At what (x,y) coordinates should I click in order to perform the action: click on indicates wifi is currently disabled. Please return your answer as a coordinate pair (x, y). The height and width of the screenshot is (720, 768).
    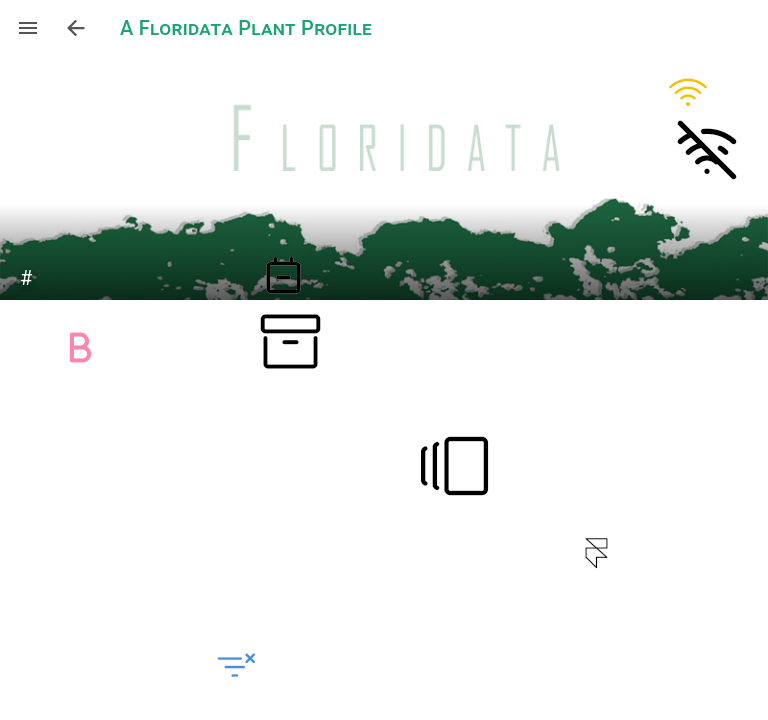
    Looking at the image, I should click on (707, 150).